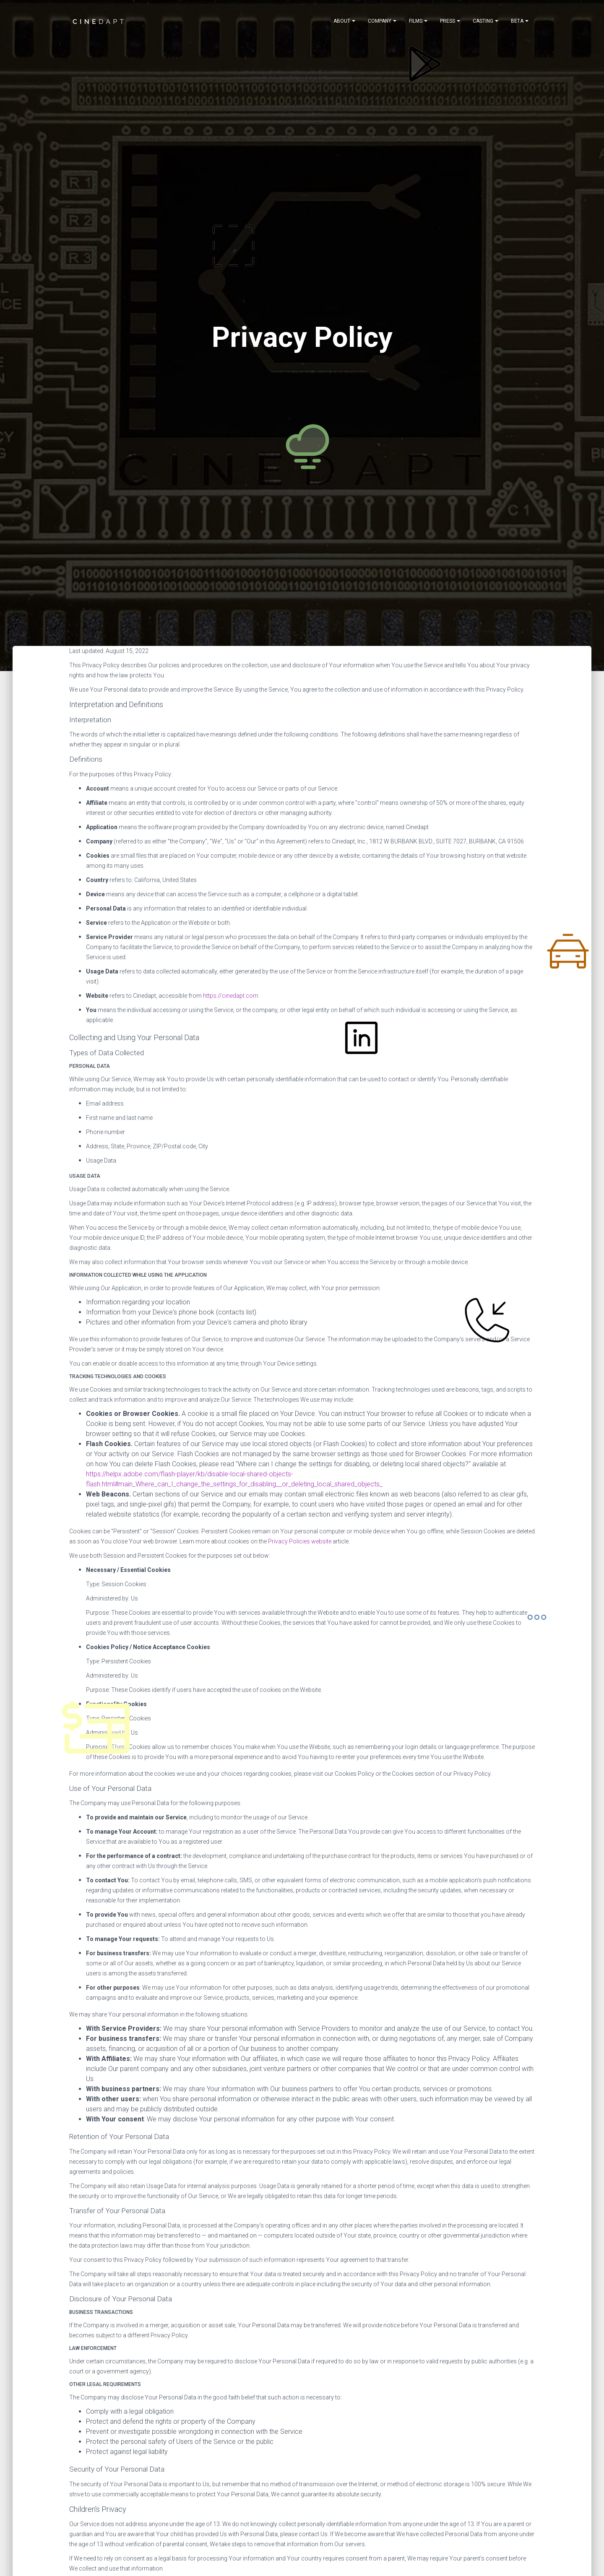 This screenshot has height=2576, width=604. What do you see at coordinates (307, 446) in the screenshot?
I see `indicates foggy weather conditions` at bounding box center [307, 446].